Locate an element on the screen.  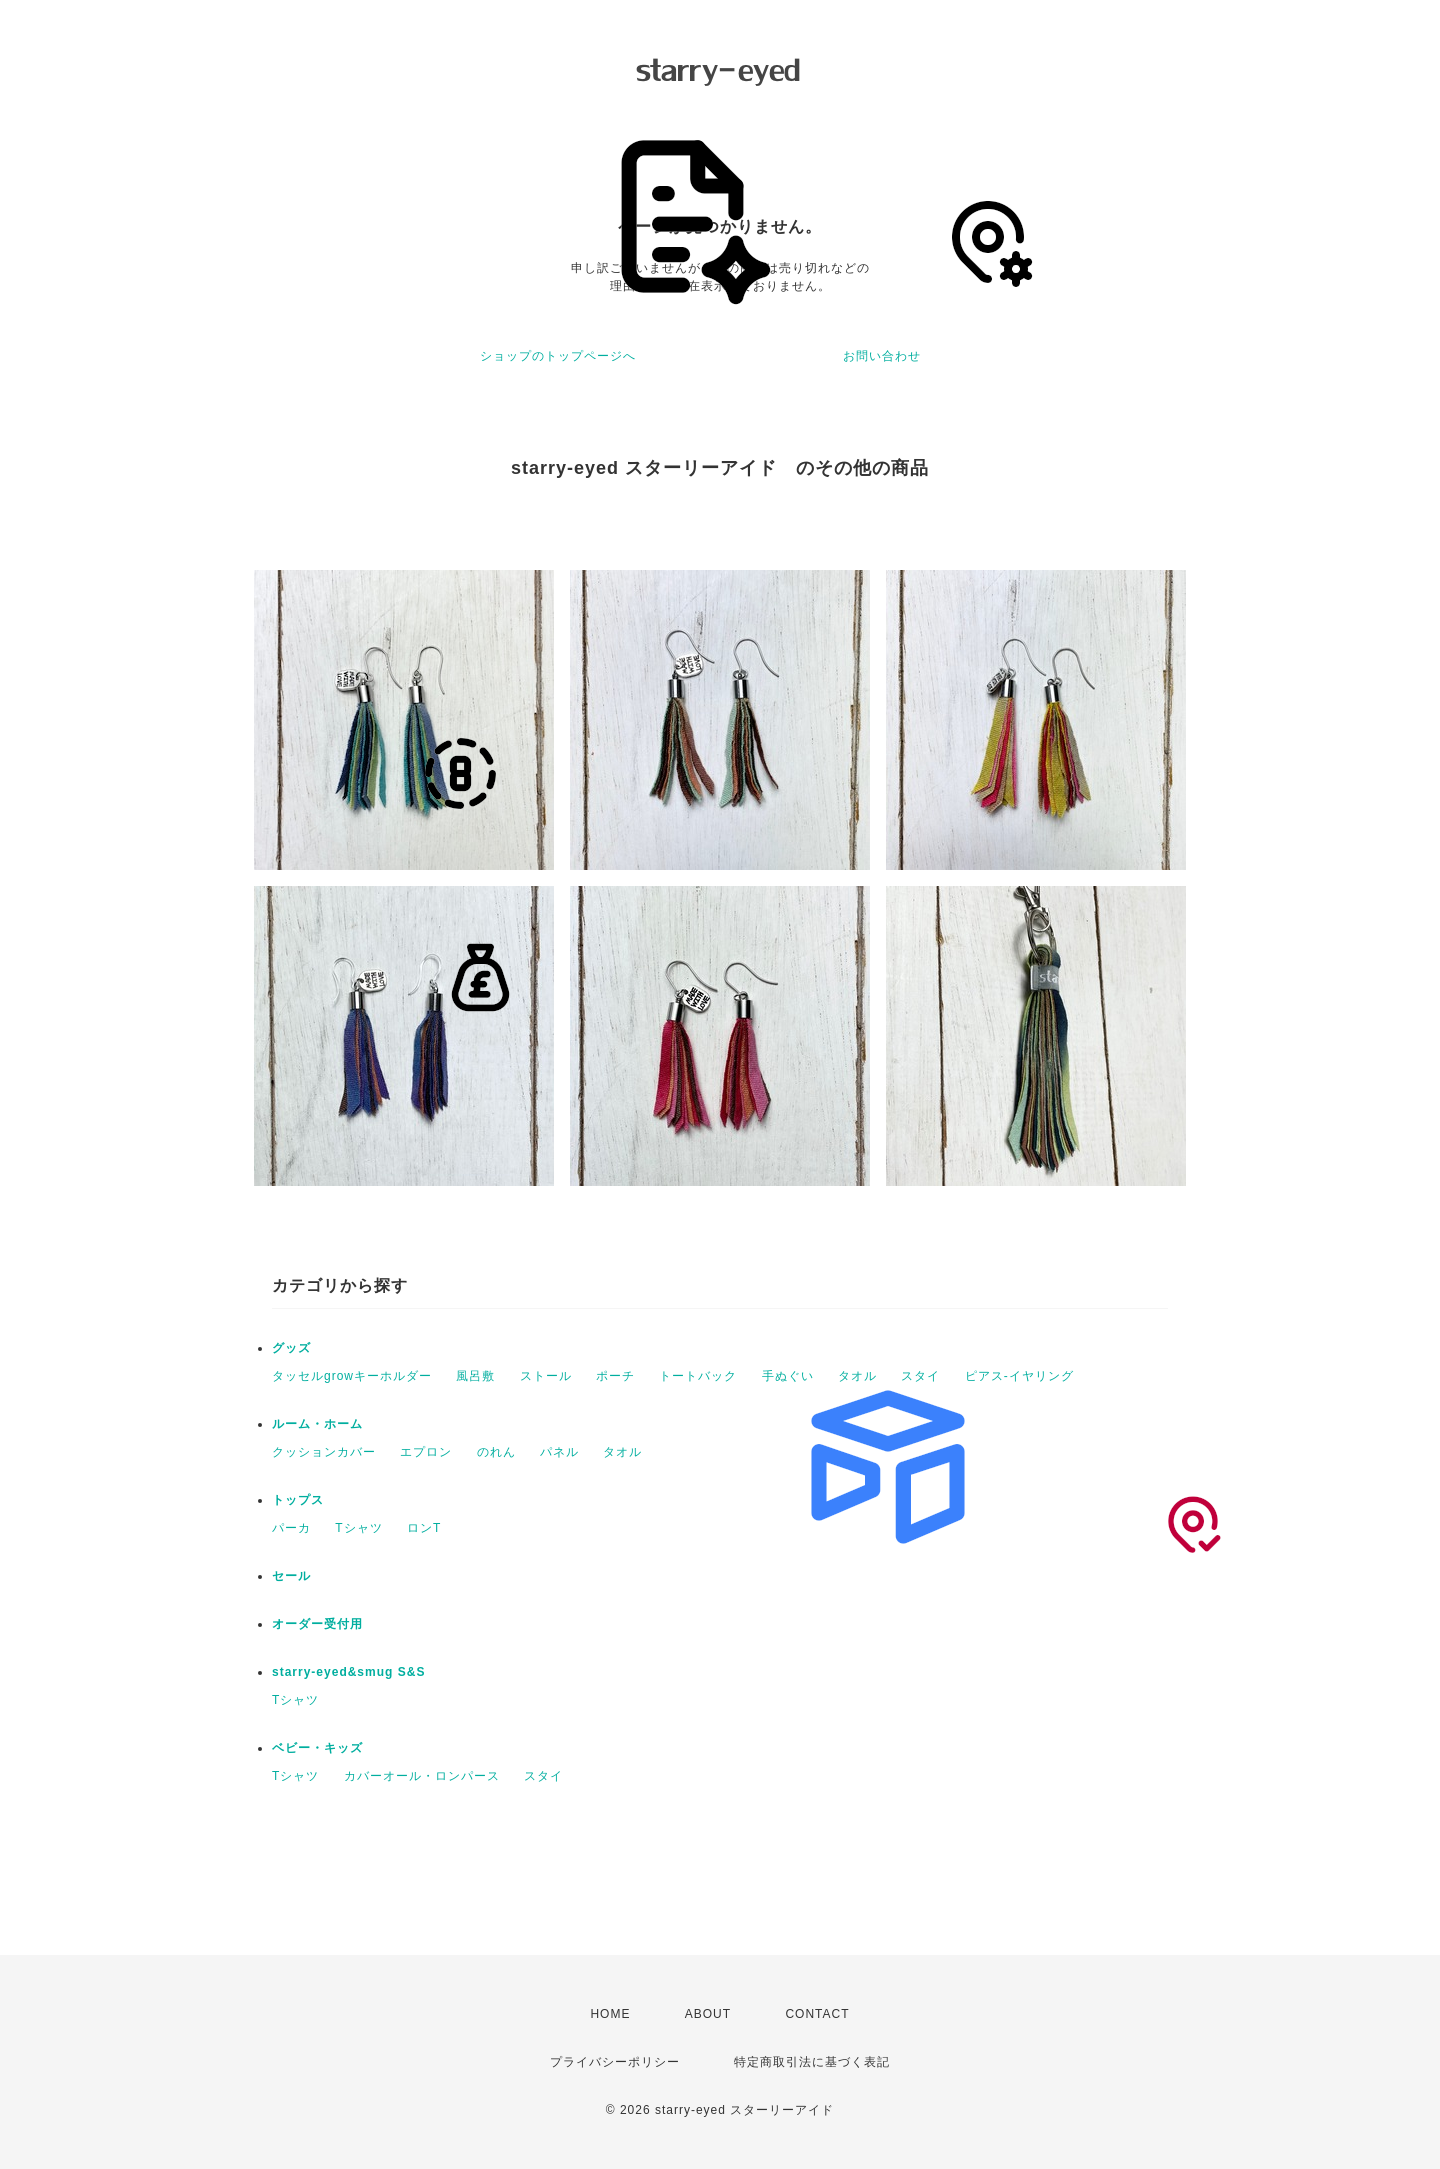
access location settings is located at coordinates (988, 241).